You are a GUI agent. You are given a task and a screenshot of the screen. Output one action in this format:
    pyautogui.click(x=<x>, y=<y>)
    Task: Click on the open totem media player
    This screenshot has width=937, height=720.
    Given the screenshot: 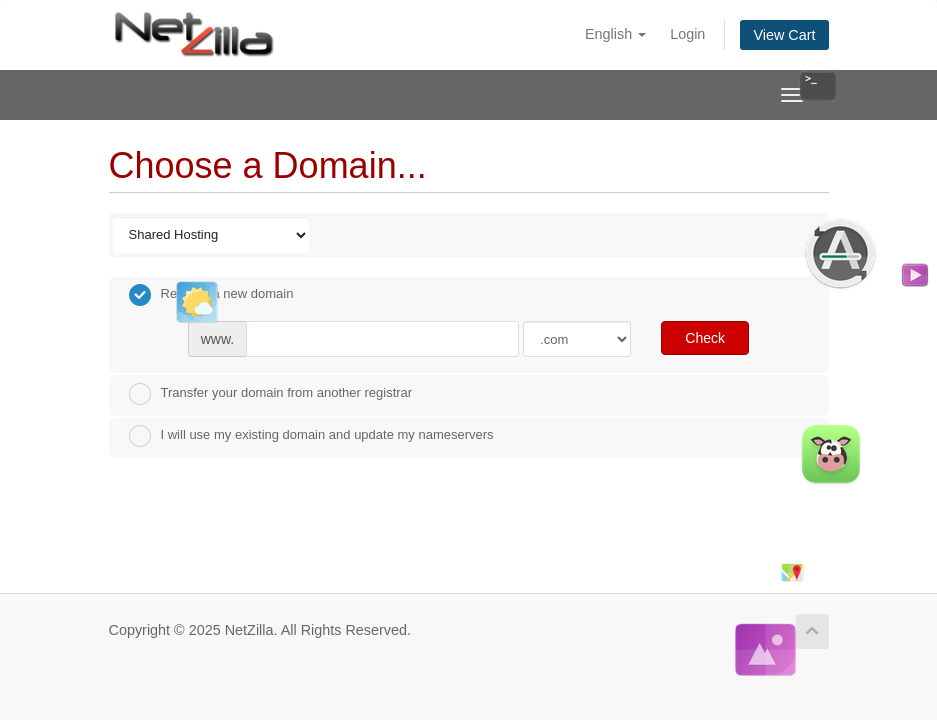 What is the action you would take?
    pyautogui.click(x=915, y=275)
    